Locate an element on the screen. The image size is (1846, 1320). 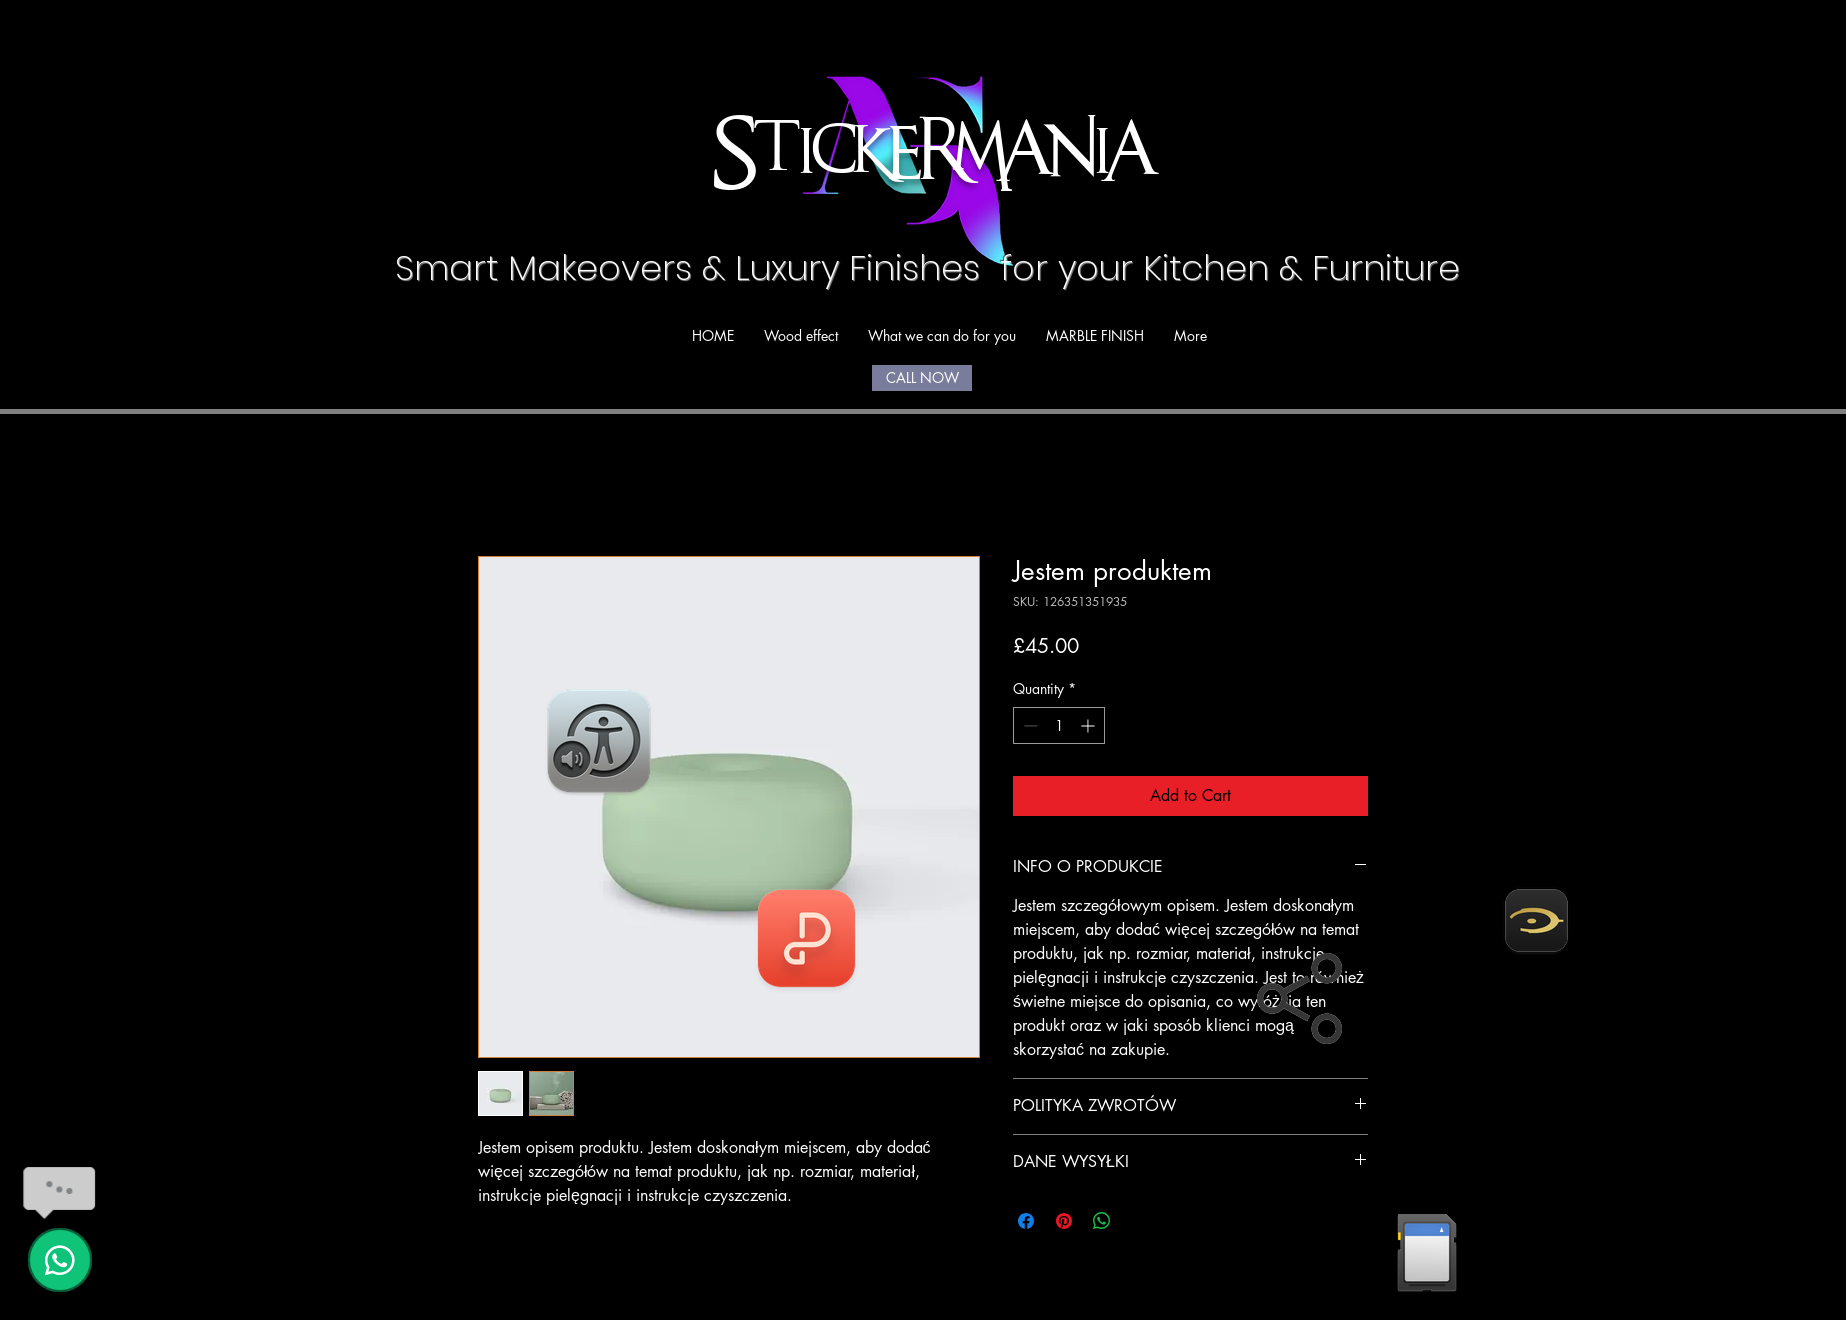
open the halo app is located at coordinates (1536, 920).